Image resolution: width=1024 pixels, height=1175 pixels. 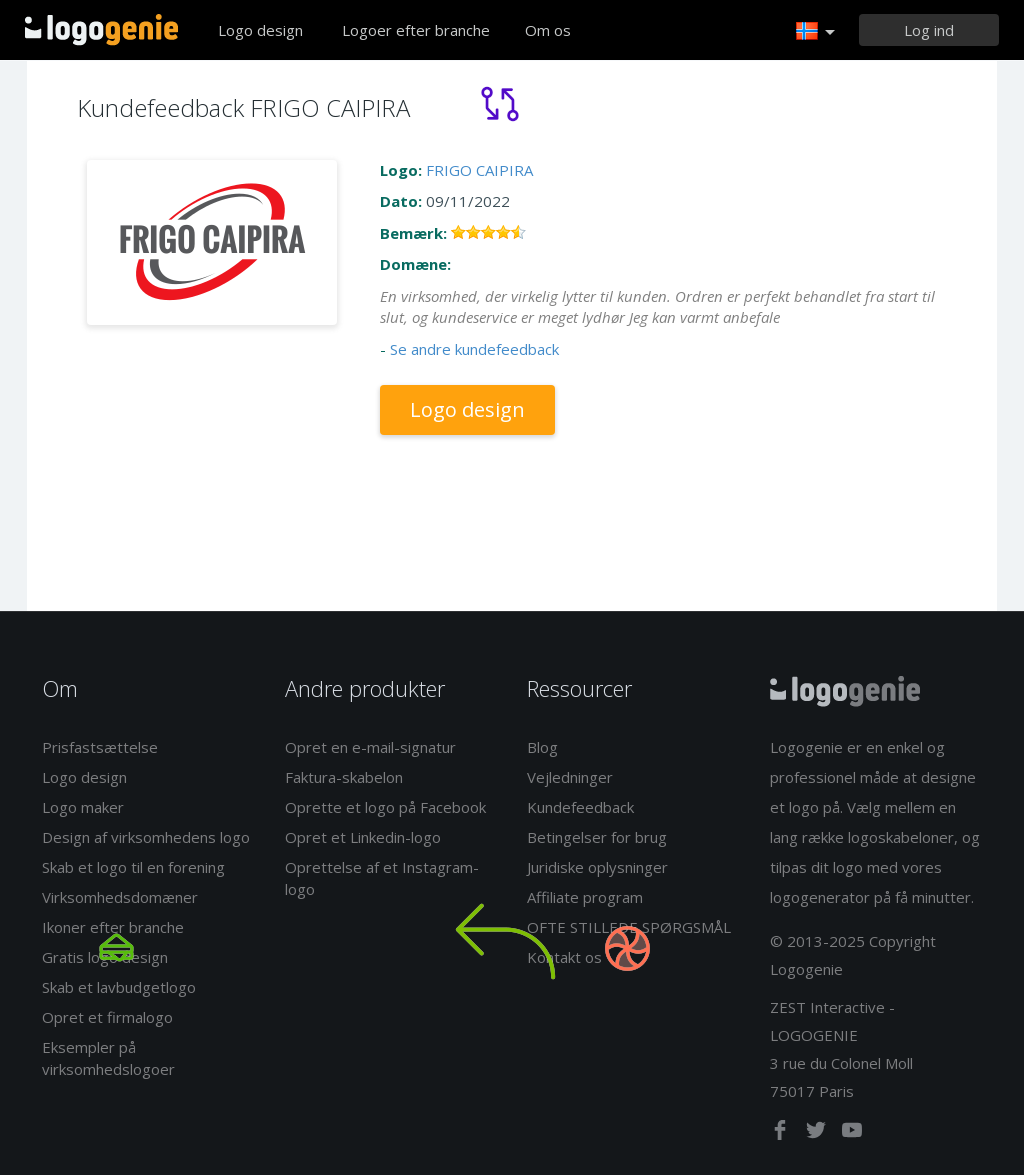 What do you see at coordinates (500, 104) in the screenshot?
I see `view code changes between versions` at bounding box center [500, 104].